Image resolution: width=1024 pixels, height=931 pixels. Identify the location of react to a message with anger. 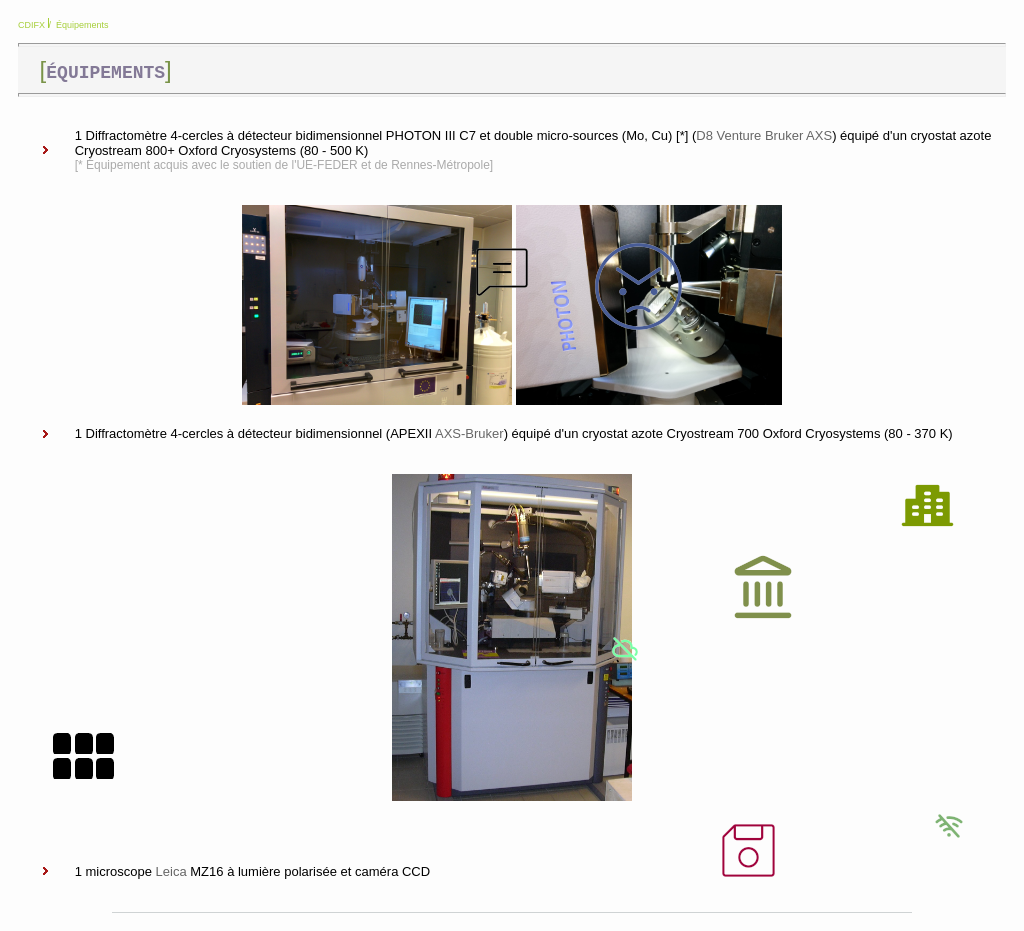
(638, 286).